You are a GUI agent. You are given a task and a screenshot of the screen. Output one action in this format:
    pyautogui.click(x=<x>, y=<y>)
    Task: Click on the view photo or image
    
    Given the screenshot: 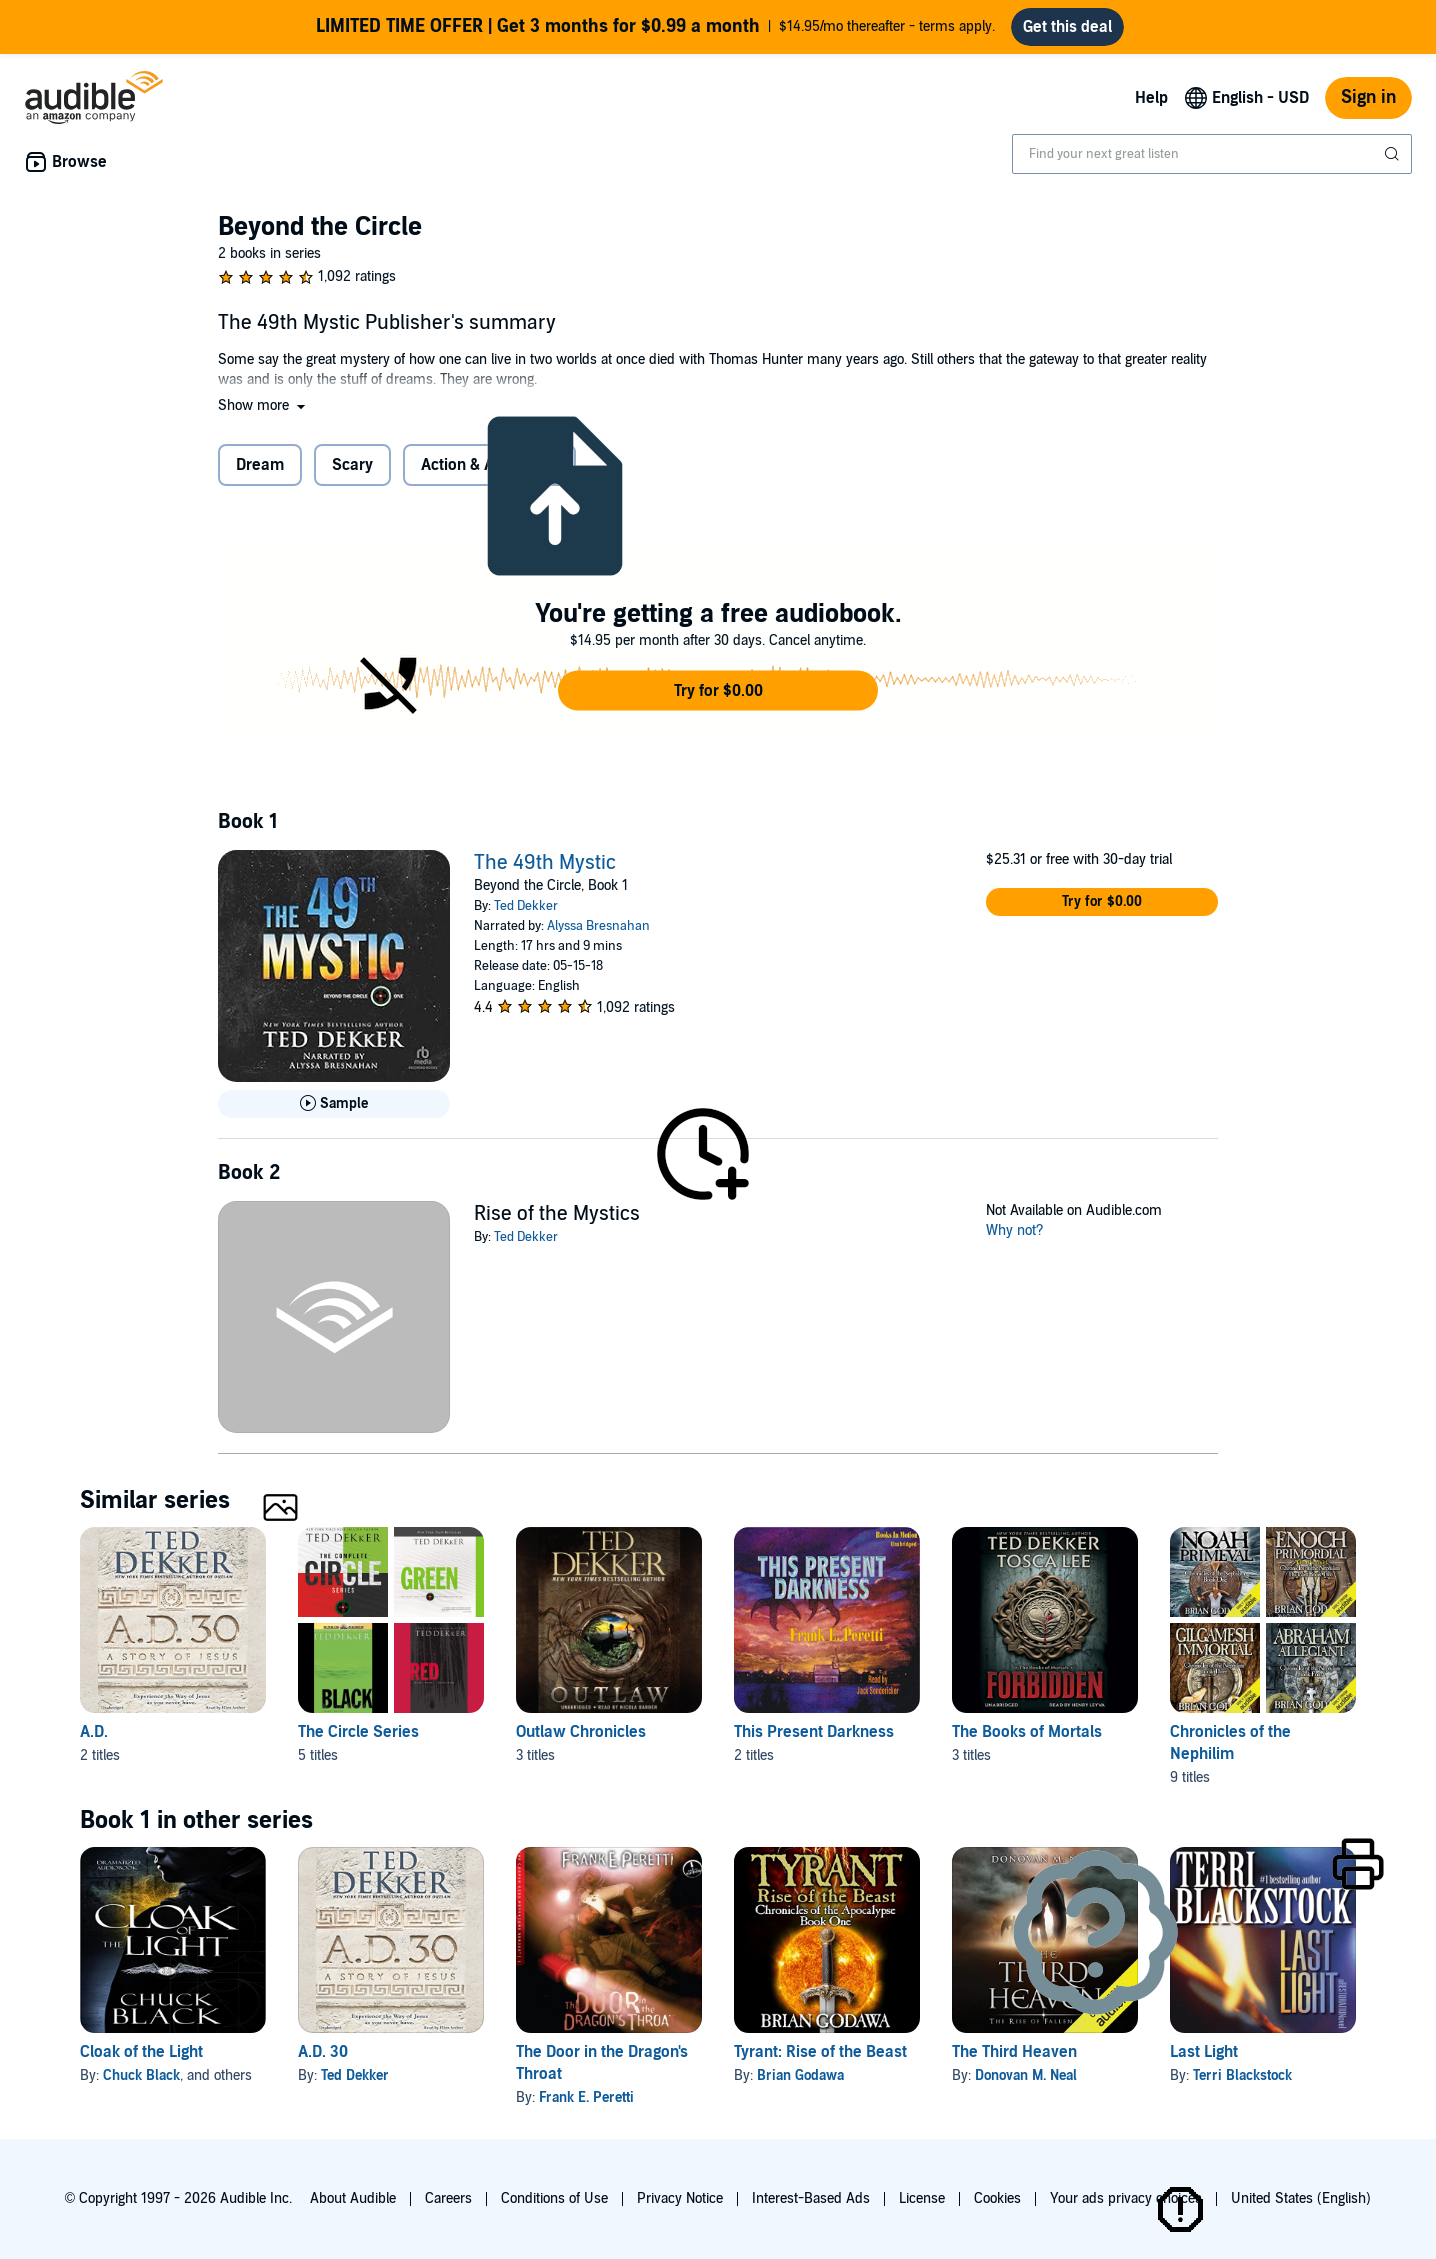 What is the action you would take?
    pyautogui.click(x=280, y=1507)
    